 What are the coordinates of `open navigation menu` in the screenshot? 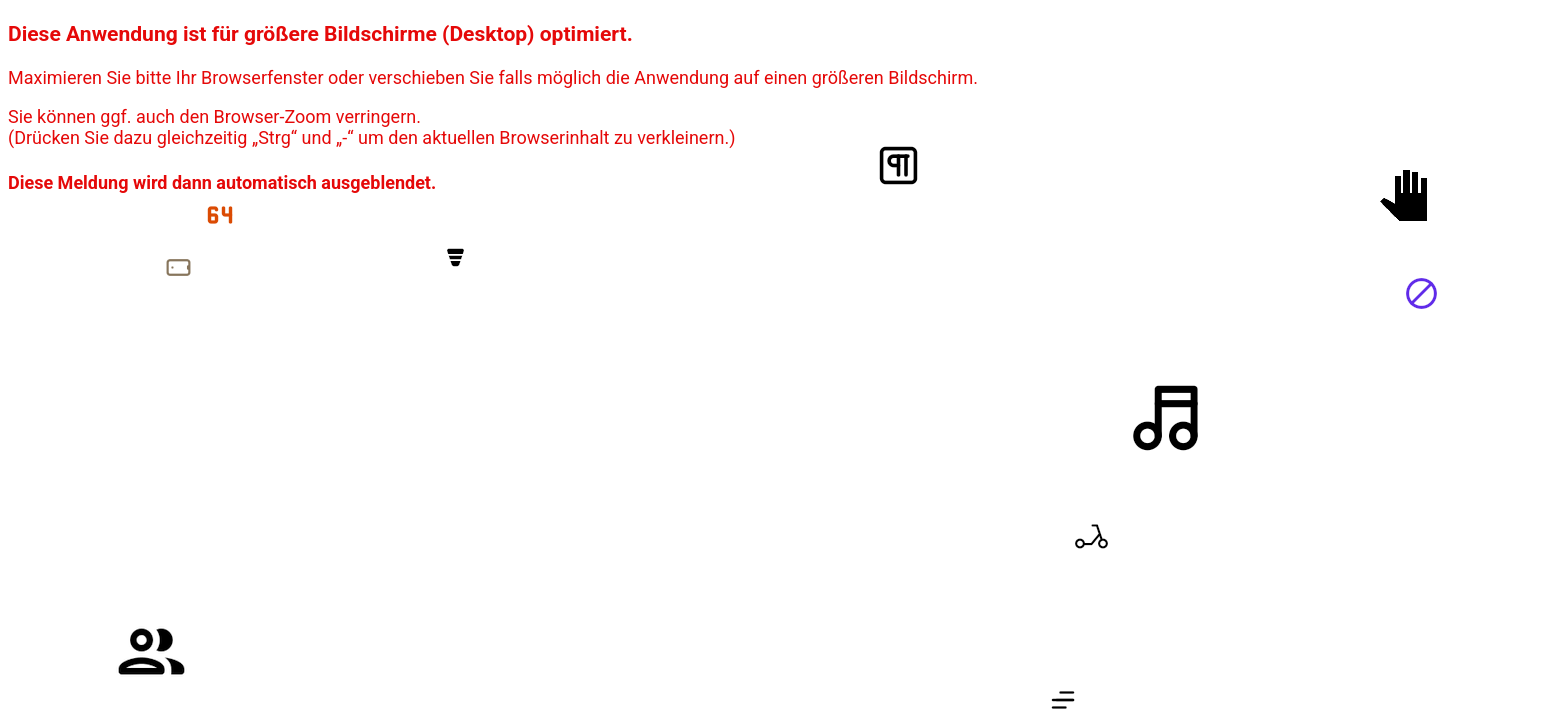 It's located at (1063, 700).